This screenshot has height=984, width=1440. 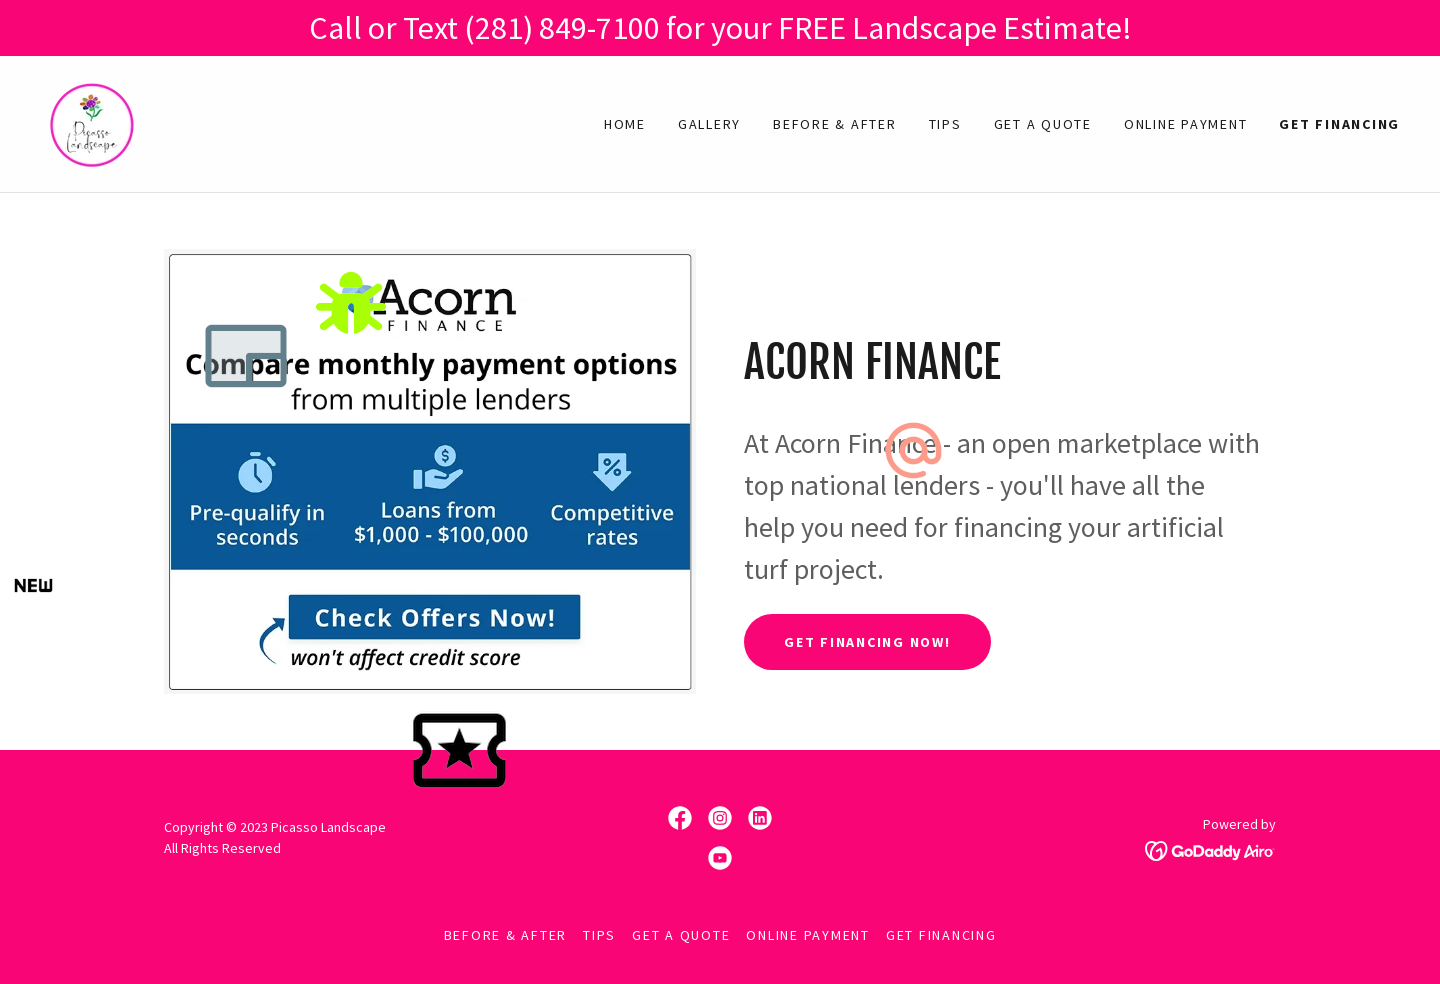 What do you see at coordinates (459, 750) in the screenshot?
I see `view local events or entertainment` at bounding box center [459, 750].